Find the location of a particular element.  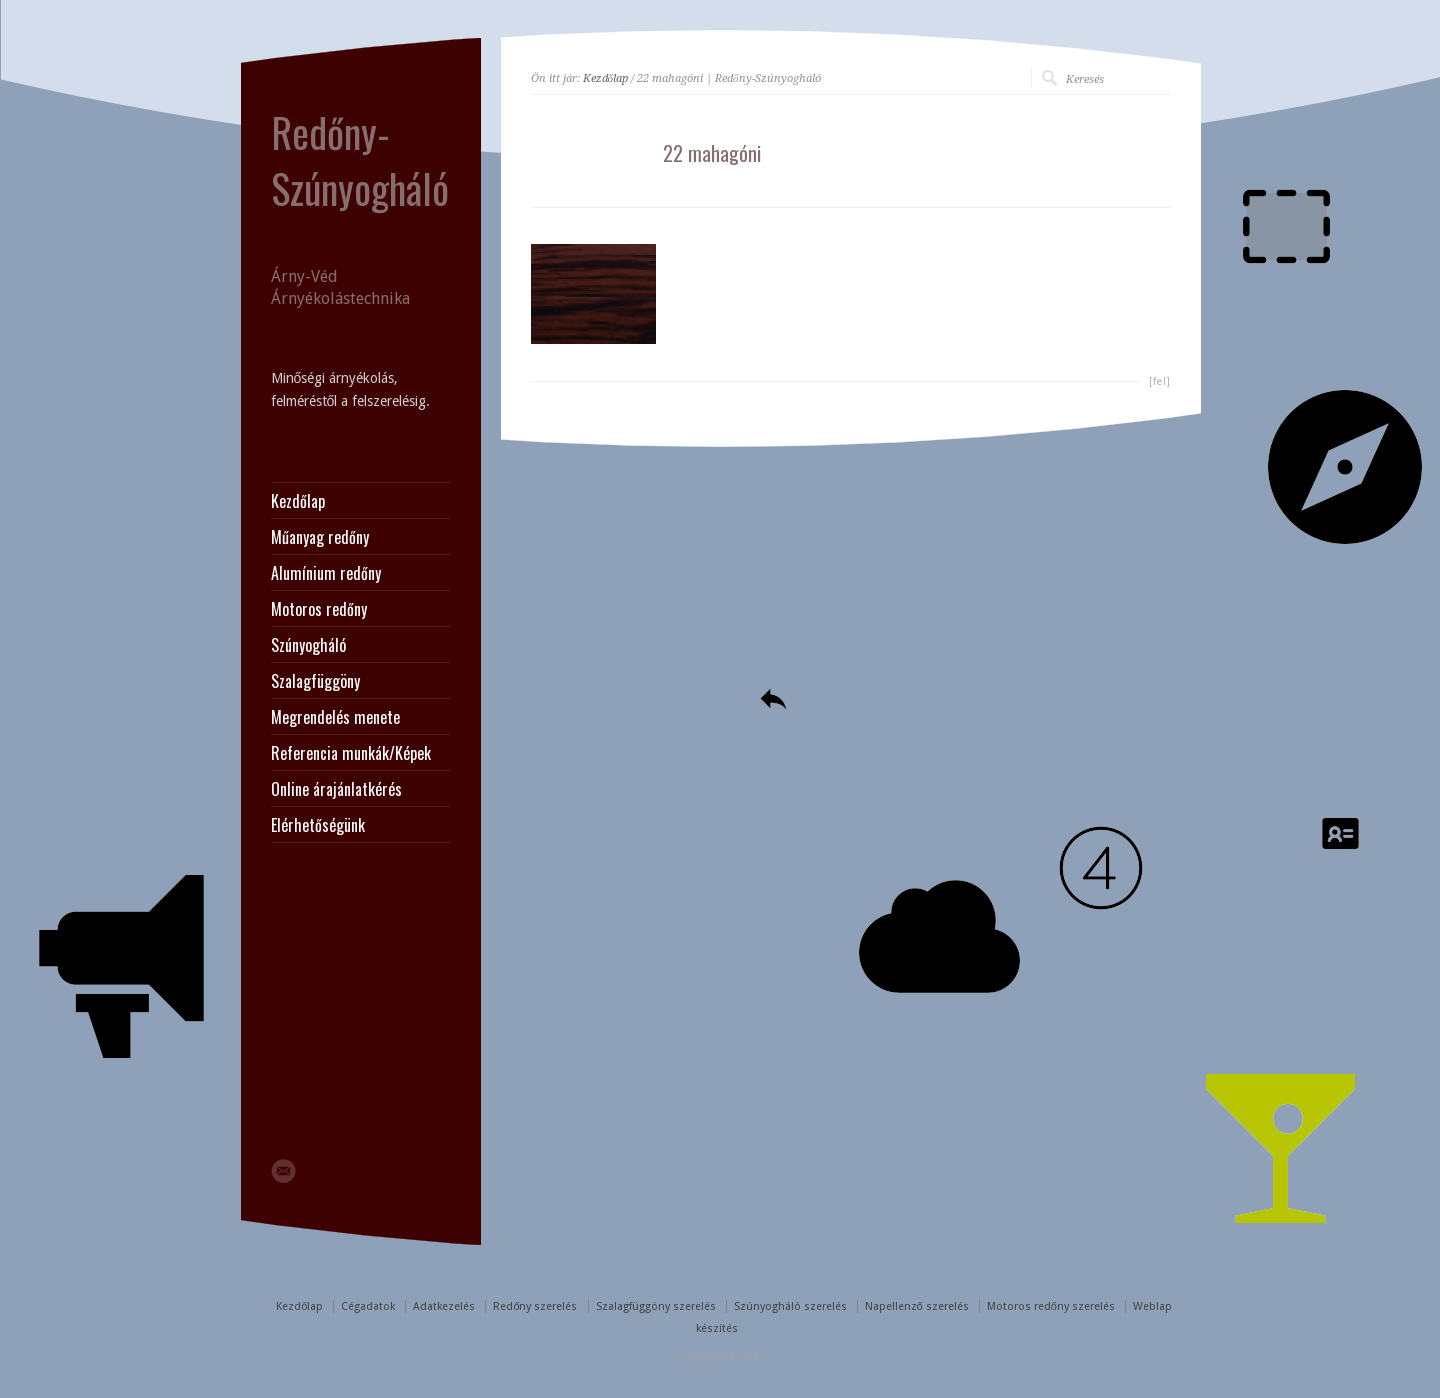

indicates step four in a multi-step process is located at coordinates (1101, 868).